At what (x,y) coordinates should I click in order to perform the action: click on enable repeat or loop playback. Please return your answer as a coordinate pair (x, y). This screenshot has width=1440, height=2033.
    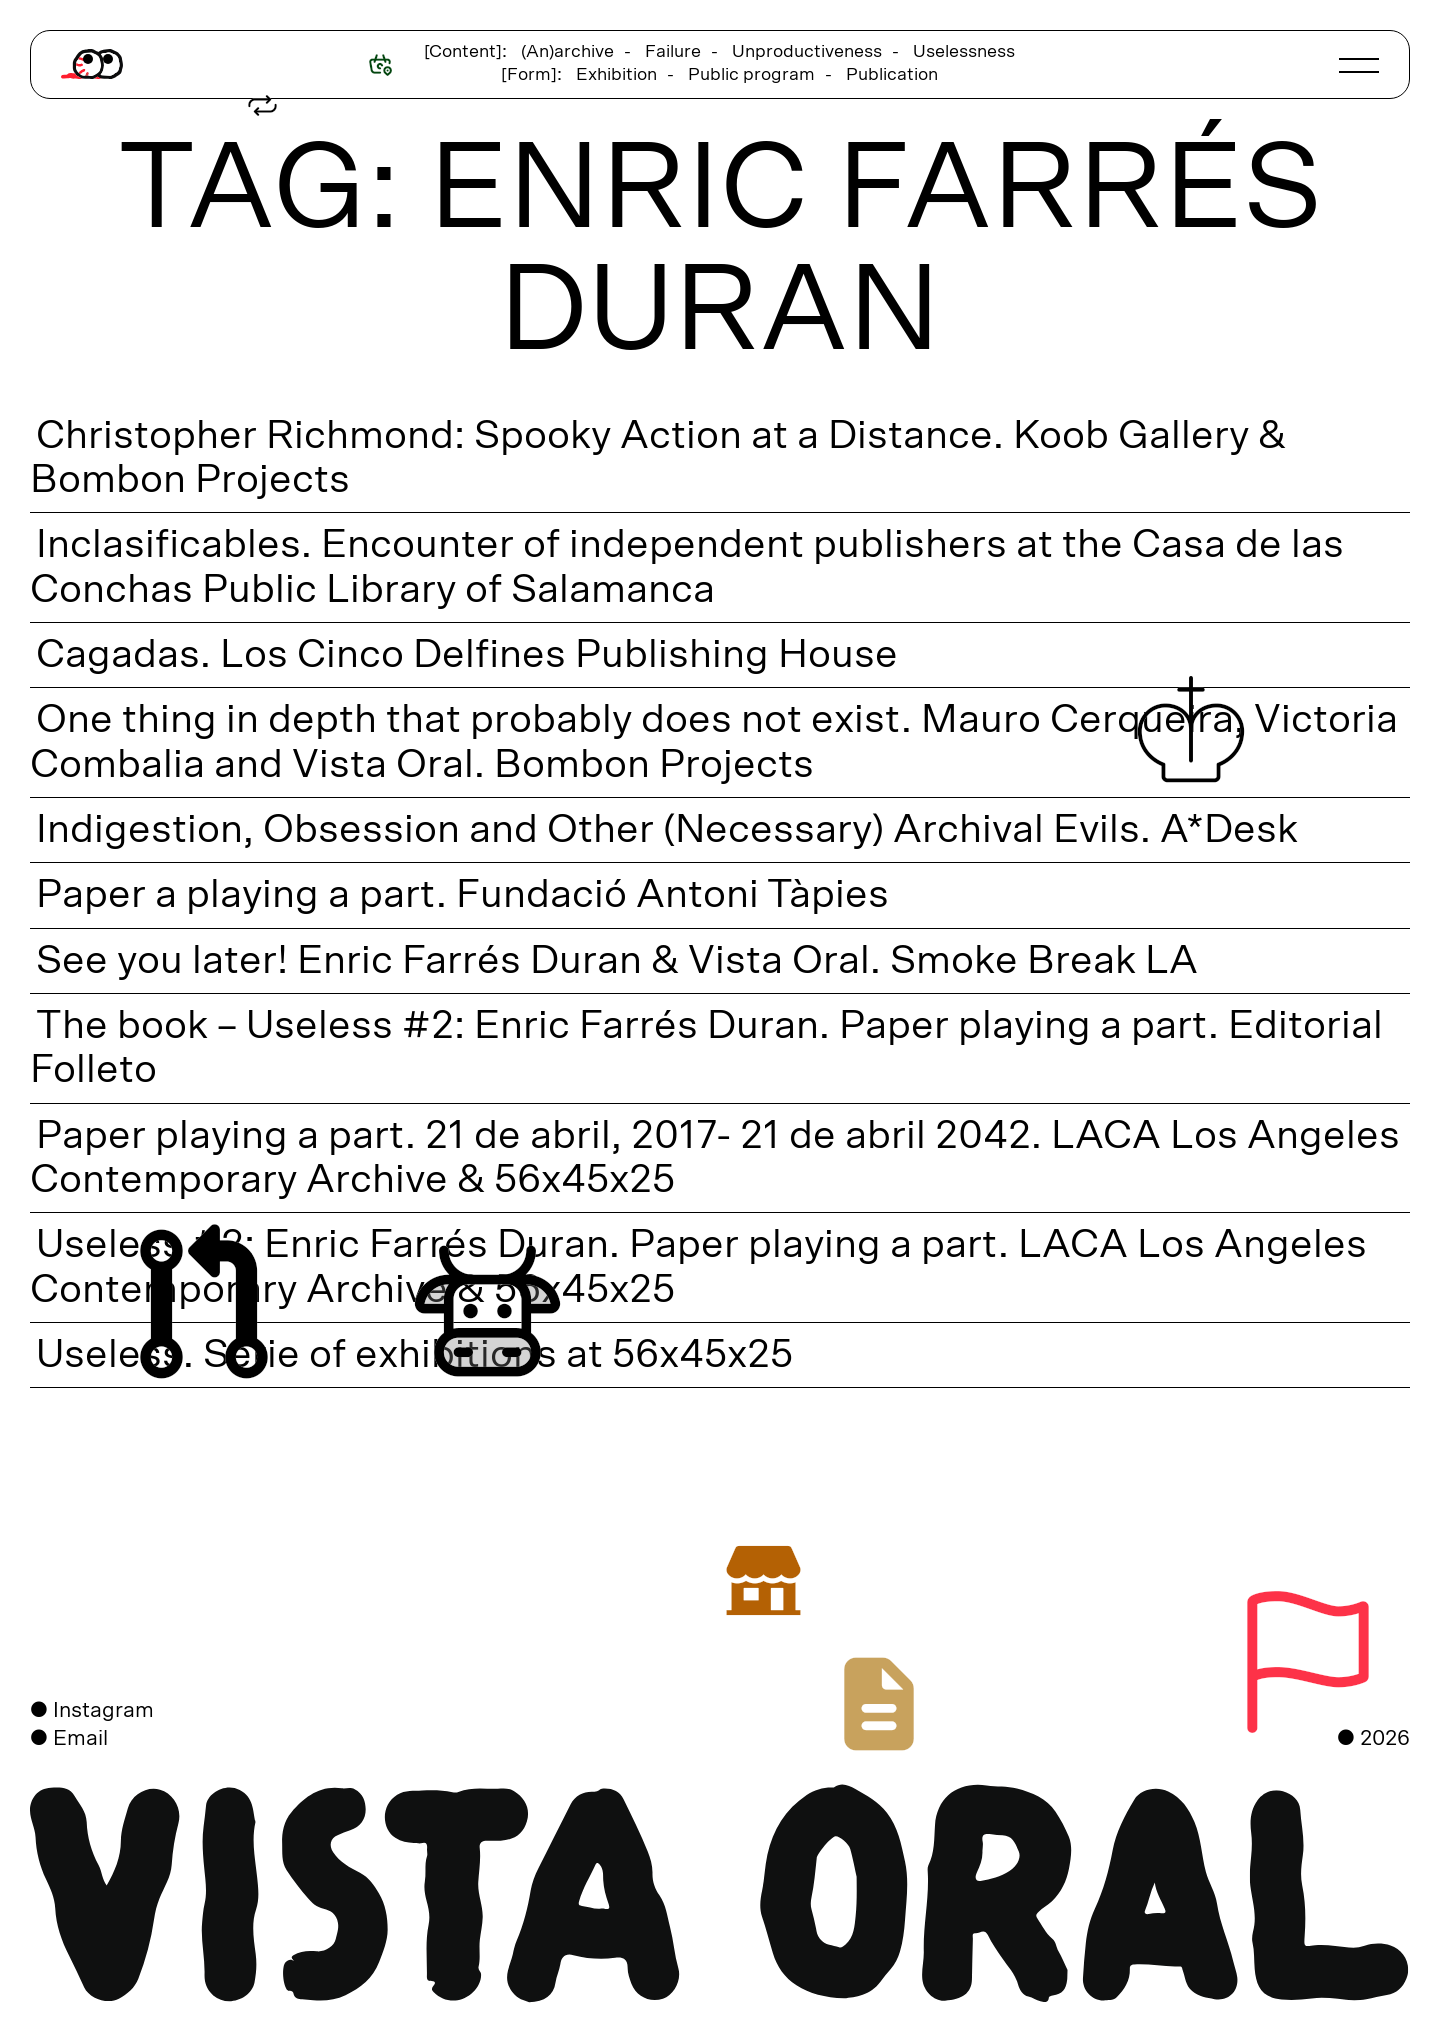
    Looking at the image, I should click on (262, 105).